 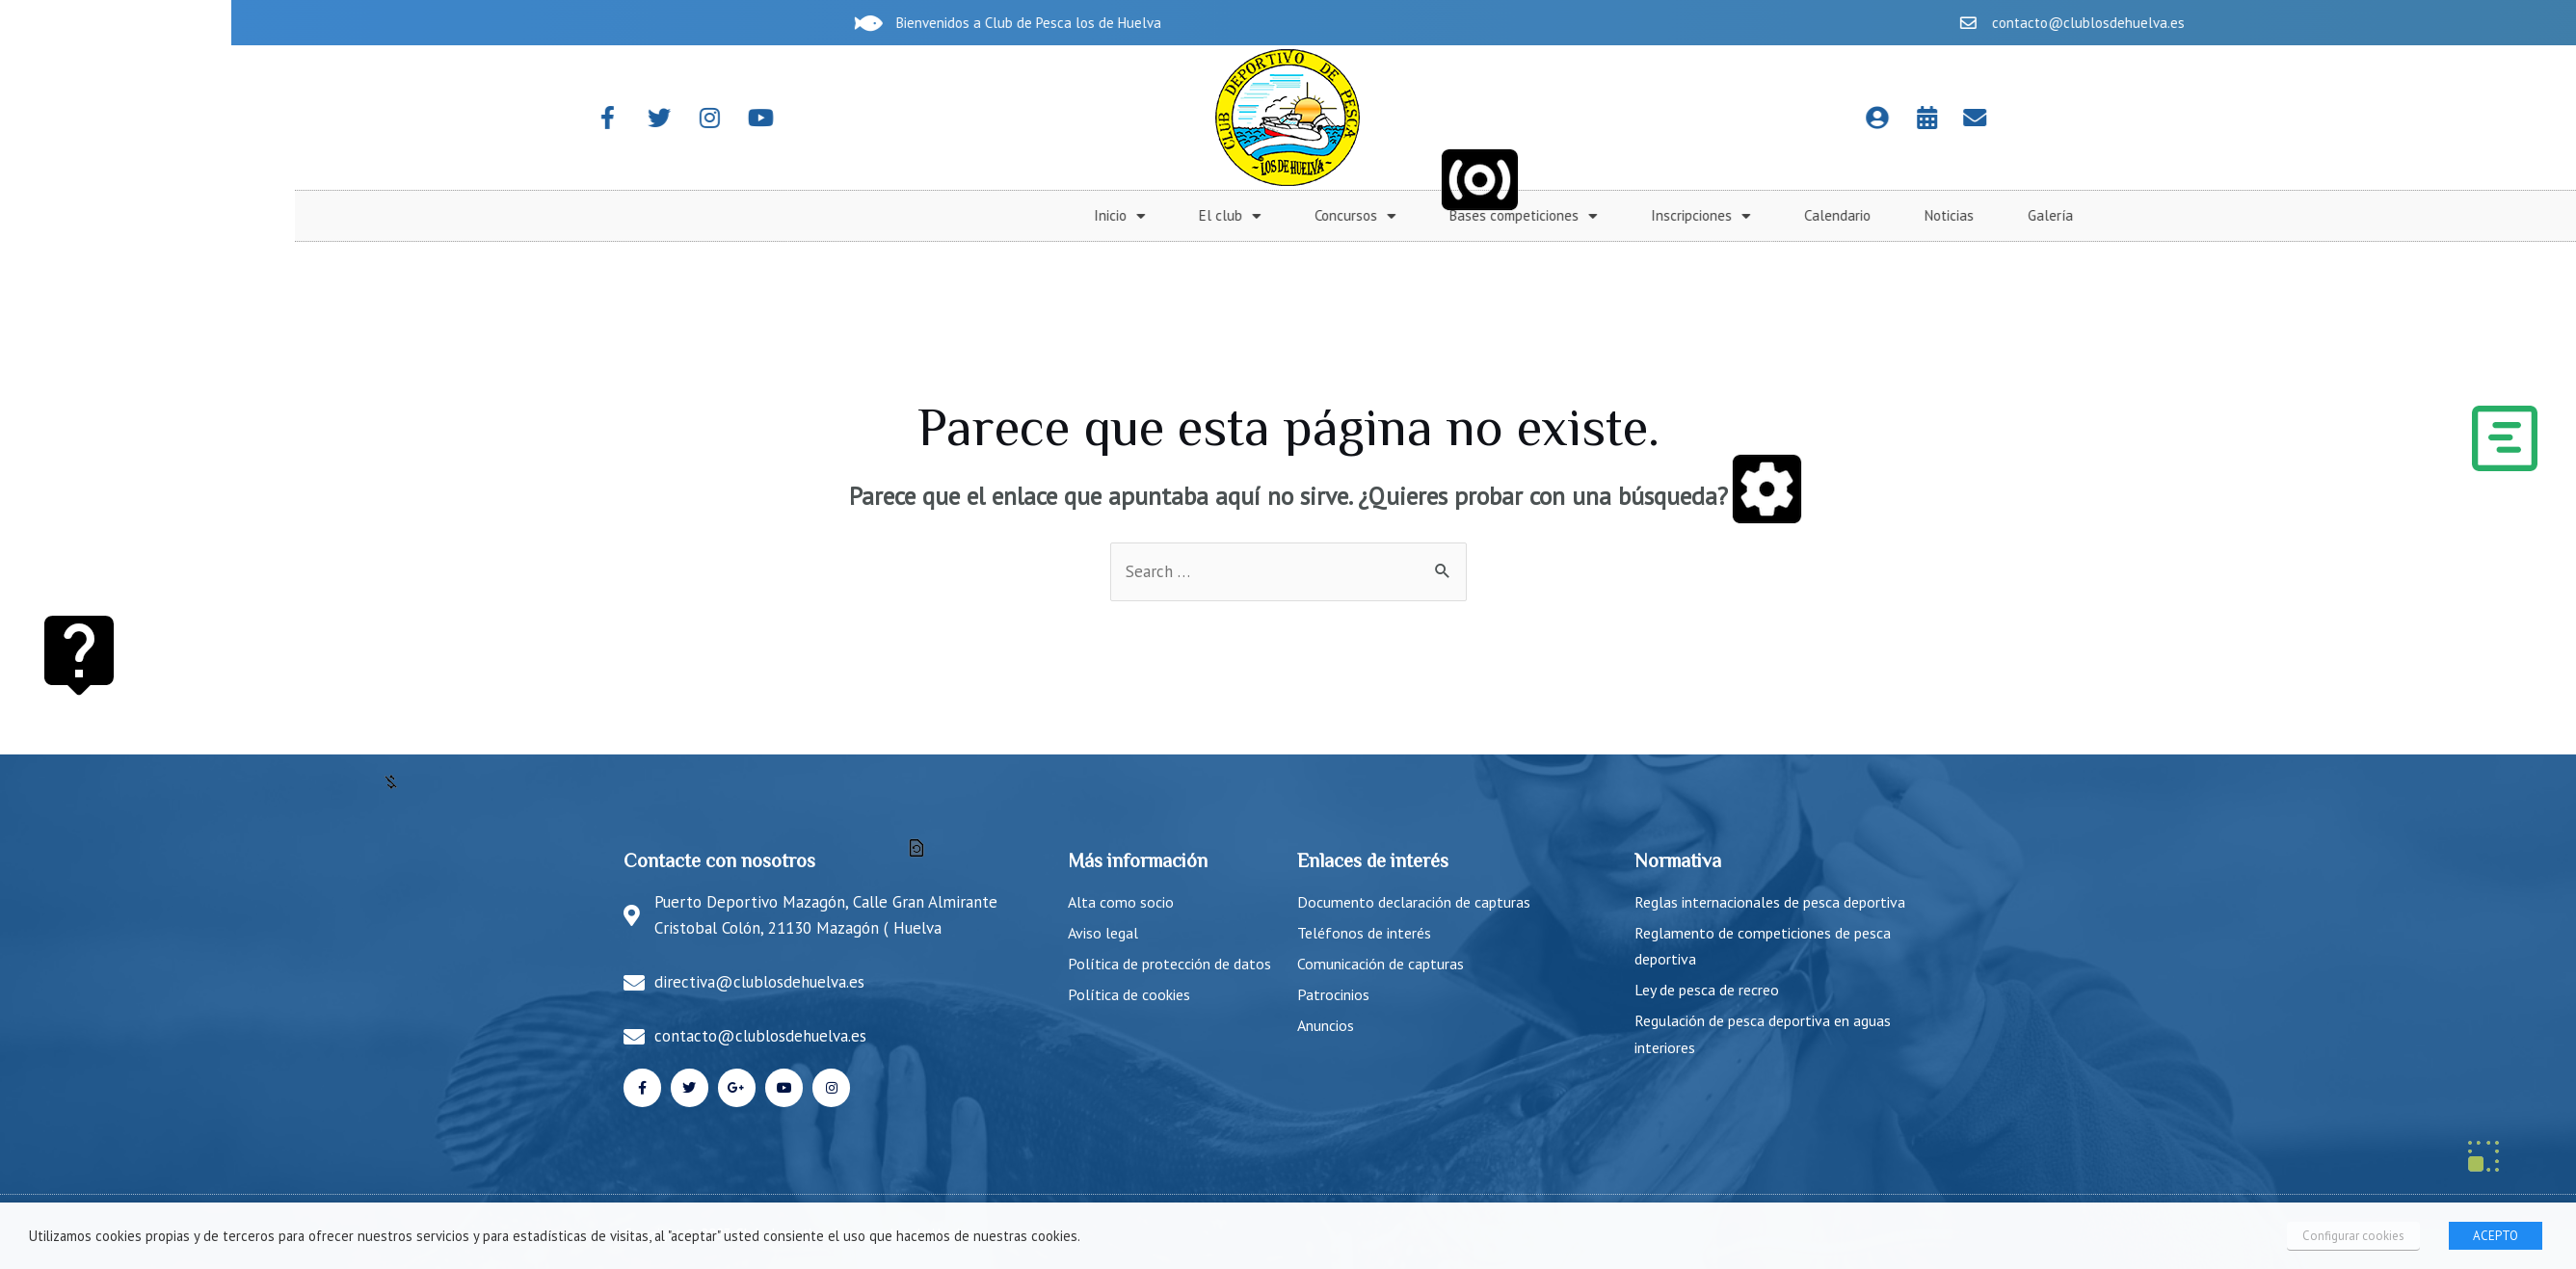 What do you see at coordinates (2505, 438) in the screenshot?
I see `view project roadmap` at bounding box center [2505, 438].